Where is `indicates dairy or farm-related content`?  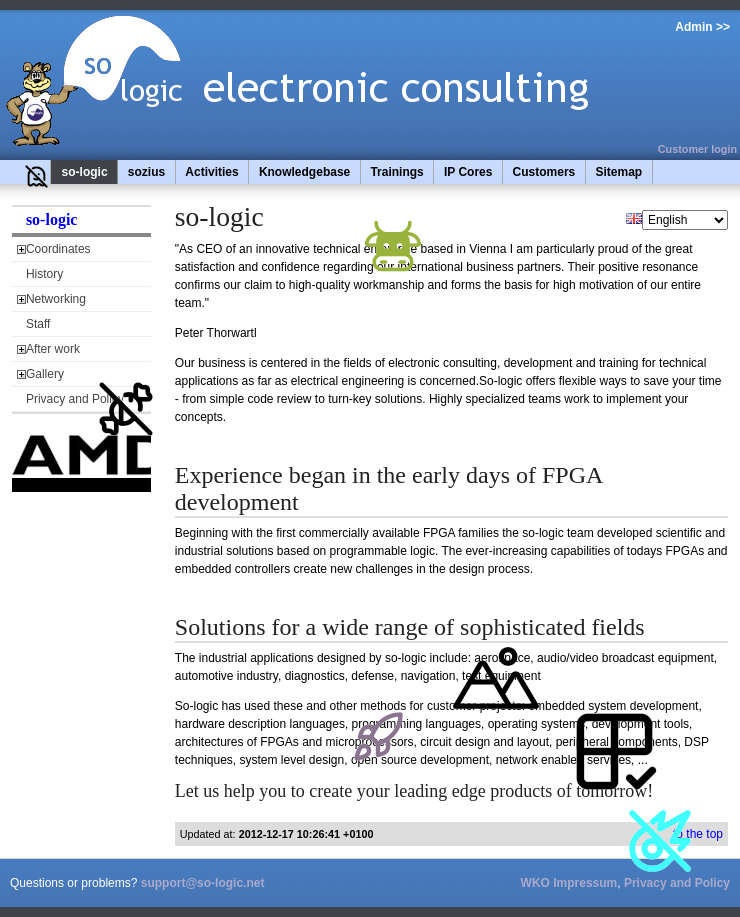 indicates dairy or farm-related content is located at coordinates (393, 247).